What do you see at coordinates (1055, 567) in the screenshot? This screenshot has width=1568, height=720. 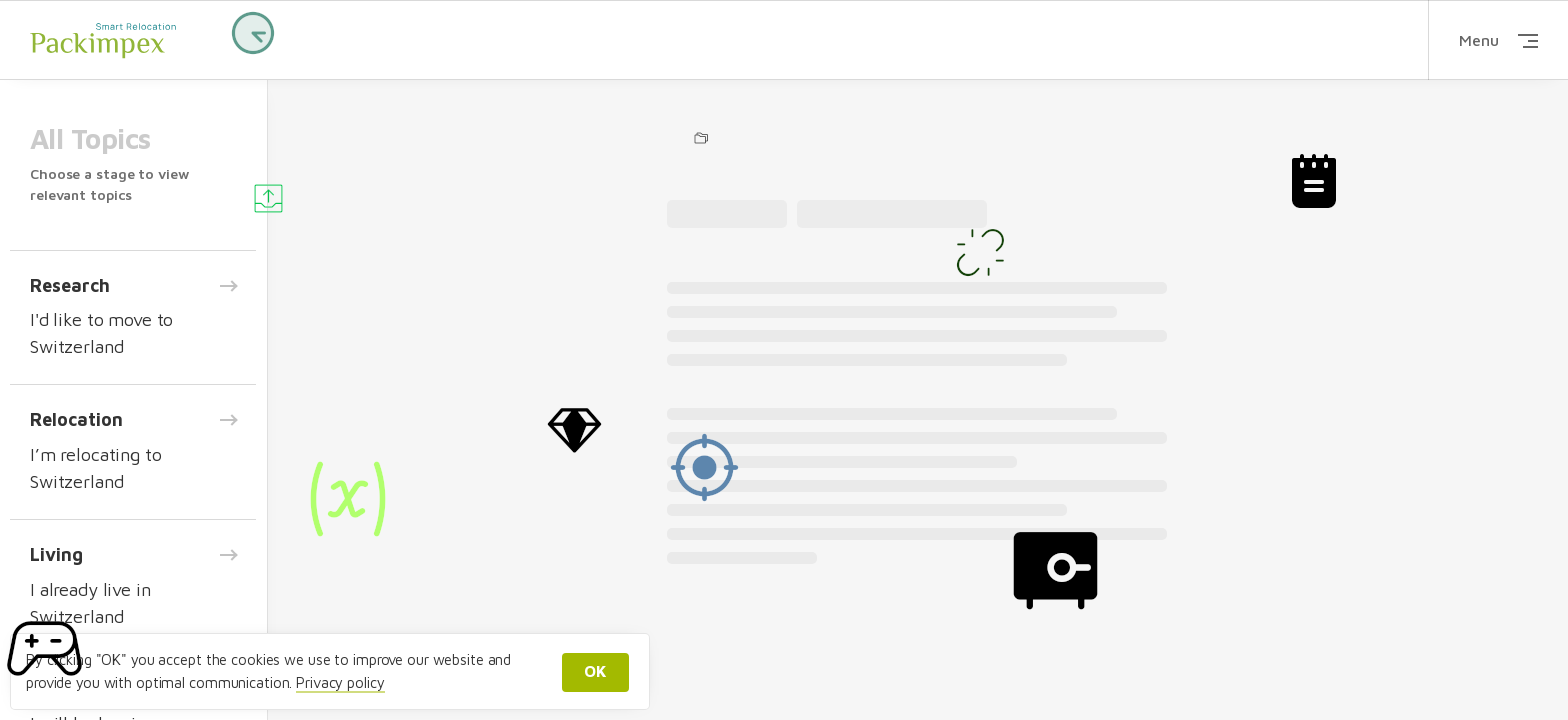 I see `access secure storage or vault` at bounding box center [1055, 567].